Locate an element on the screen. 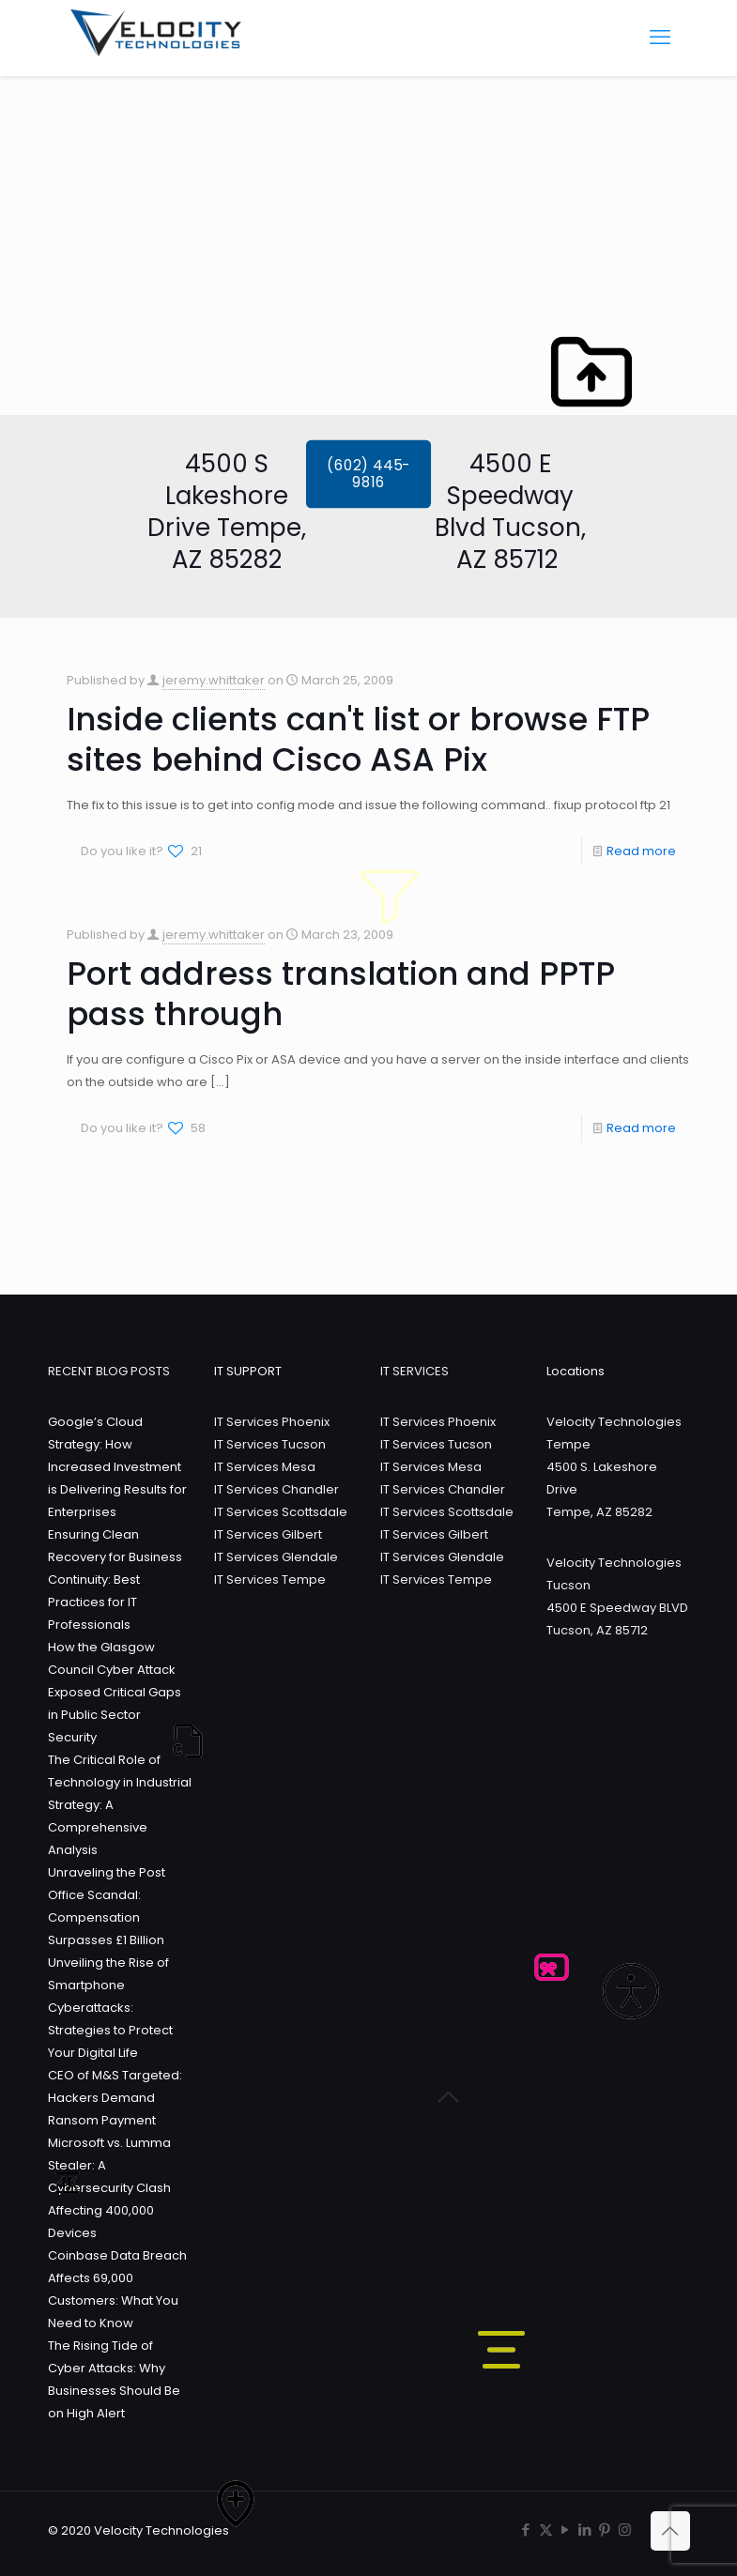 The image size is (737, 2576). view user profile is located at coordinates (631, 1991).